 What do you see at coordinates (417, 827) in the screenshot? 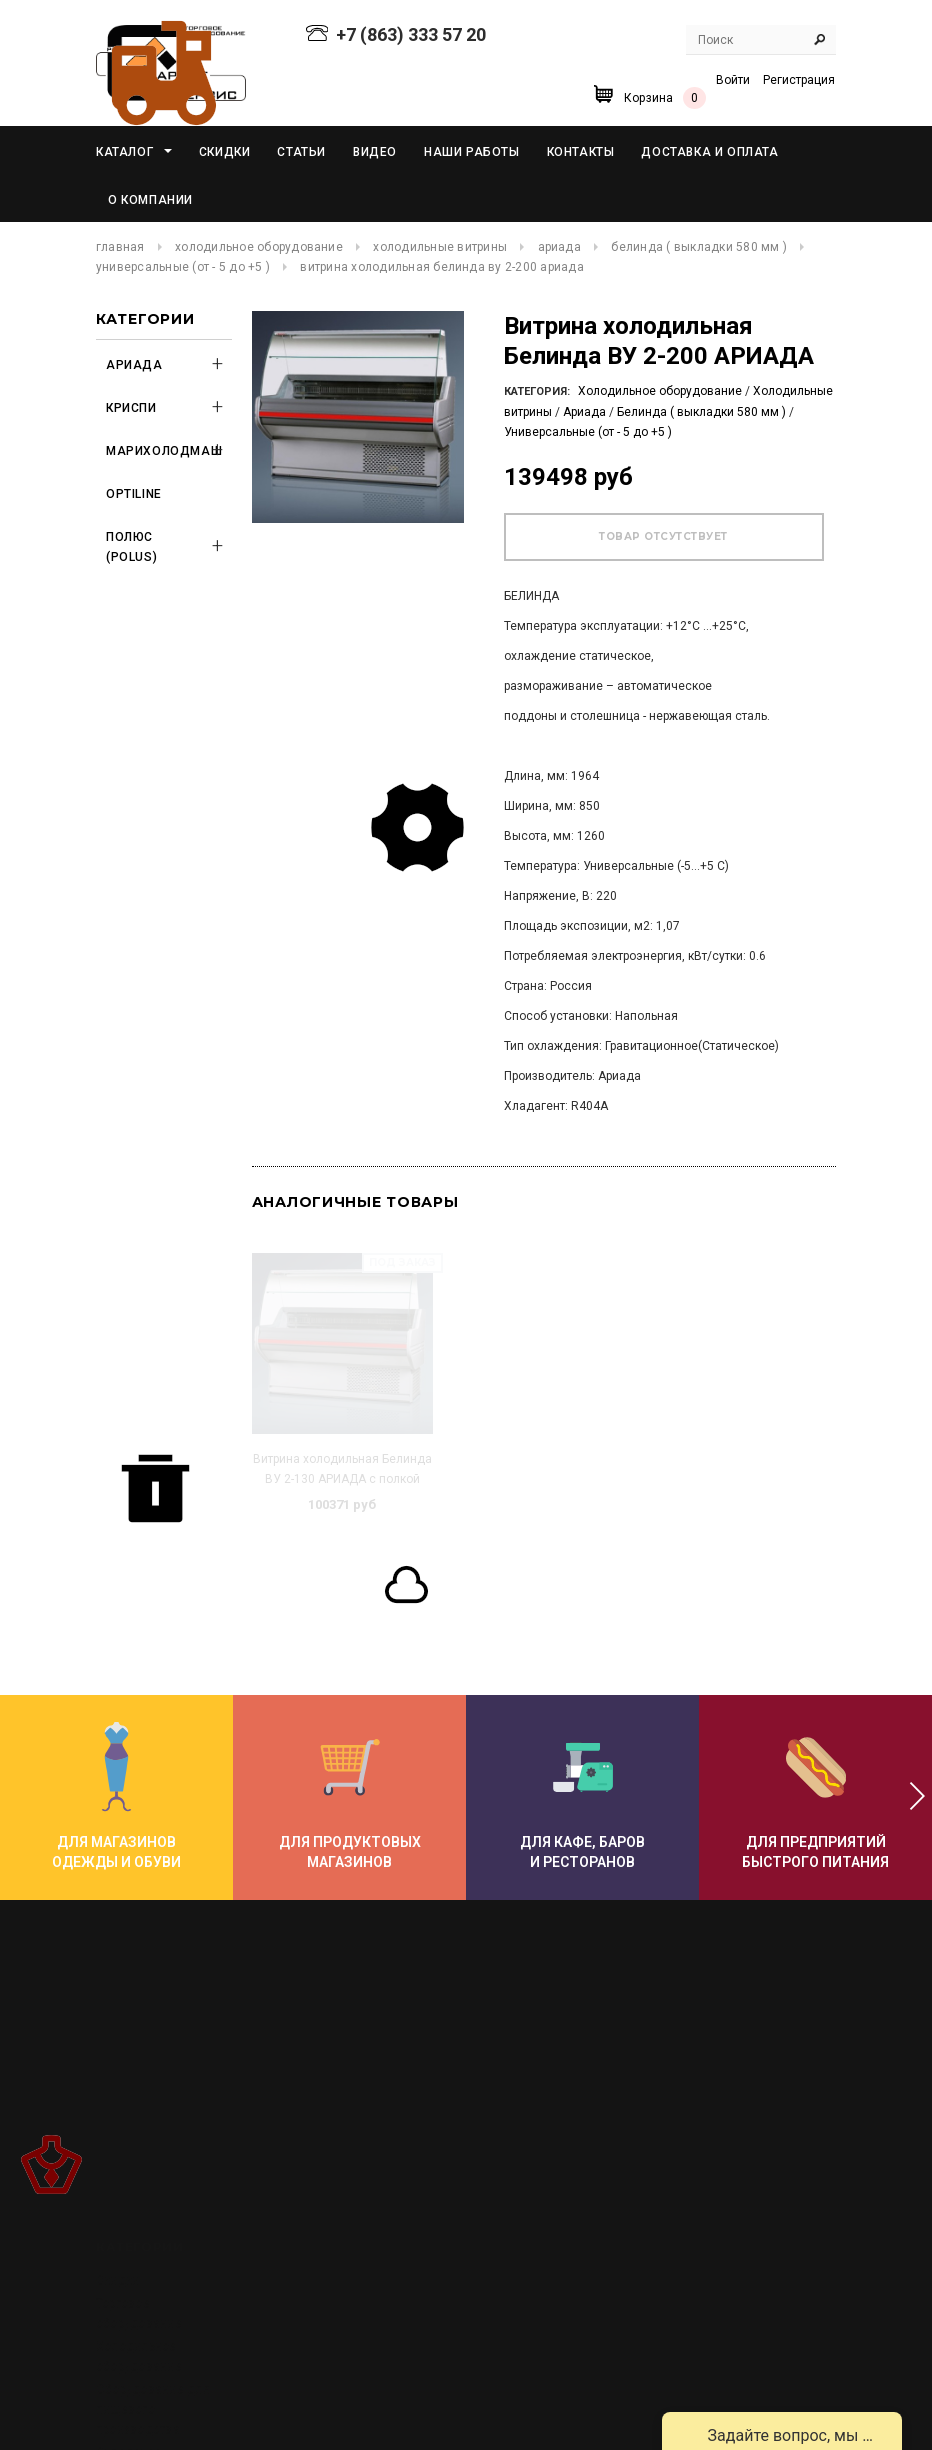
I see `open settings menu` at bounding box center [417, 827].